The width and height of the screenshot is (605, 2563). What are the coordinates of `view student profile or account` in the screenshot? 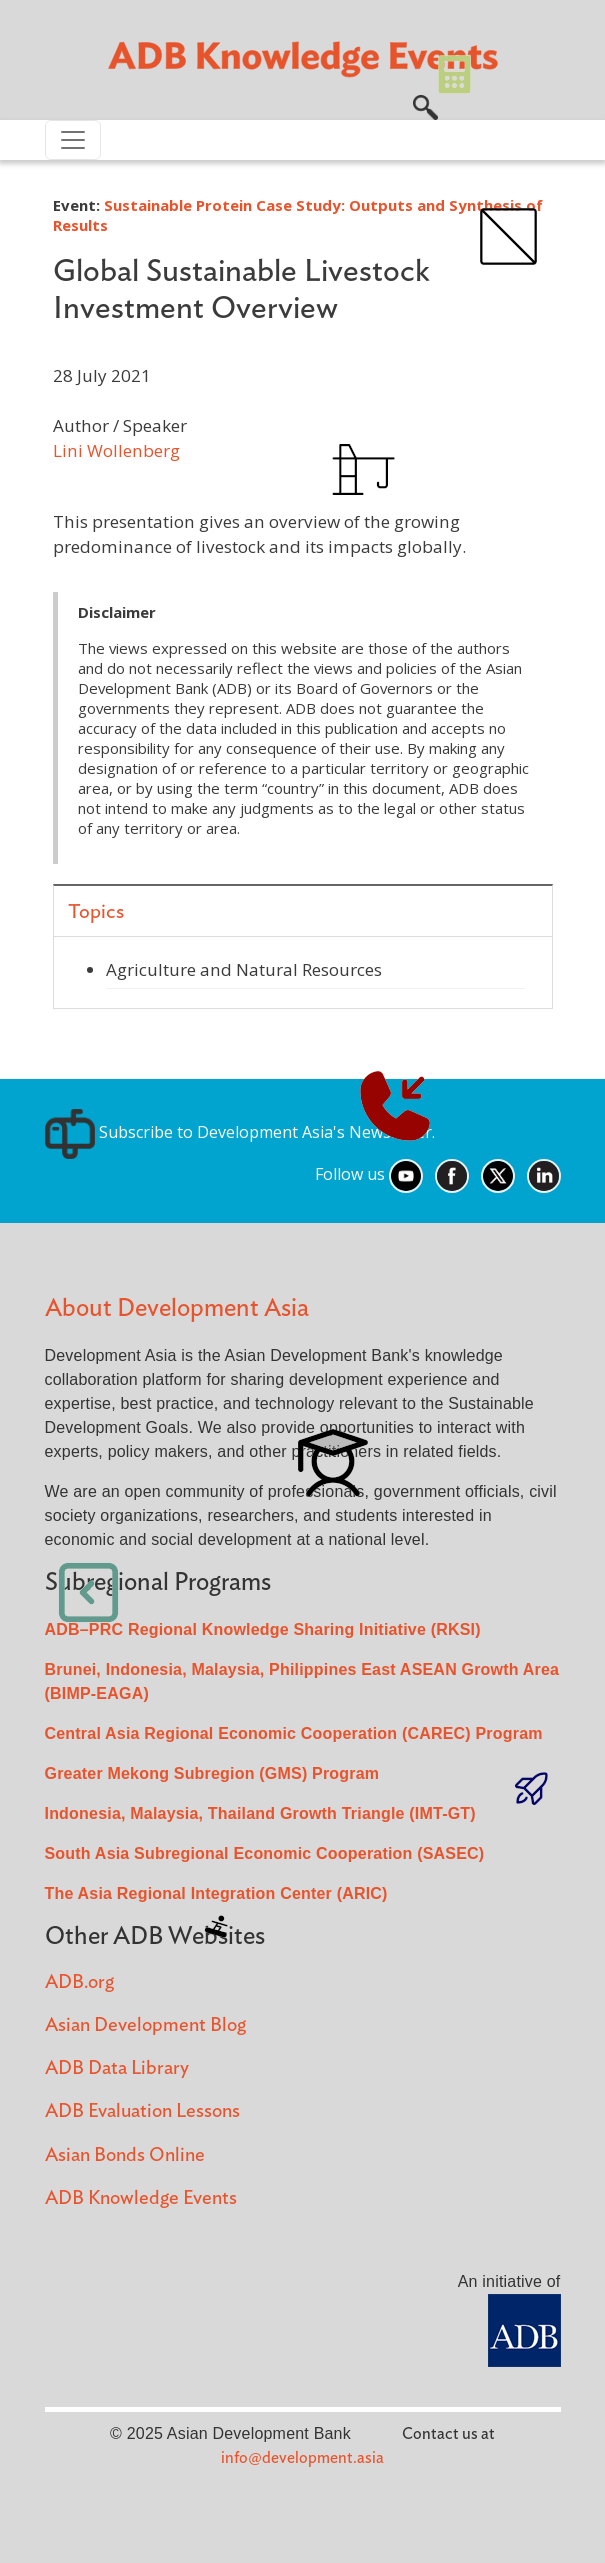 It's located at (333, 1464).